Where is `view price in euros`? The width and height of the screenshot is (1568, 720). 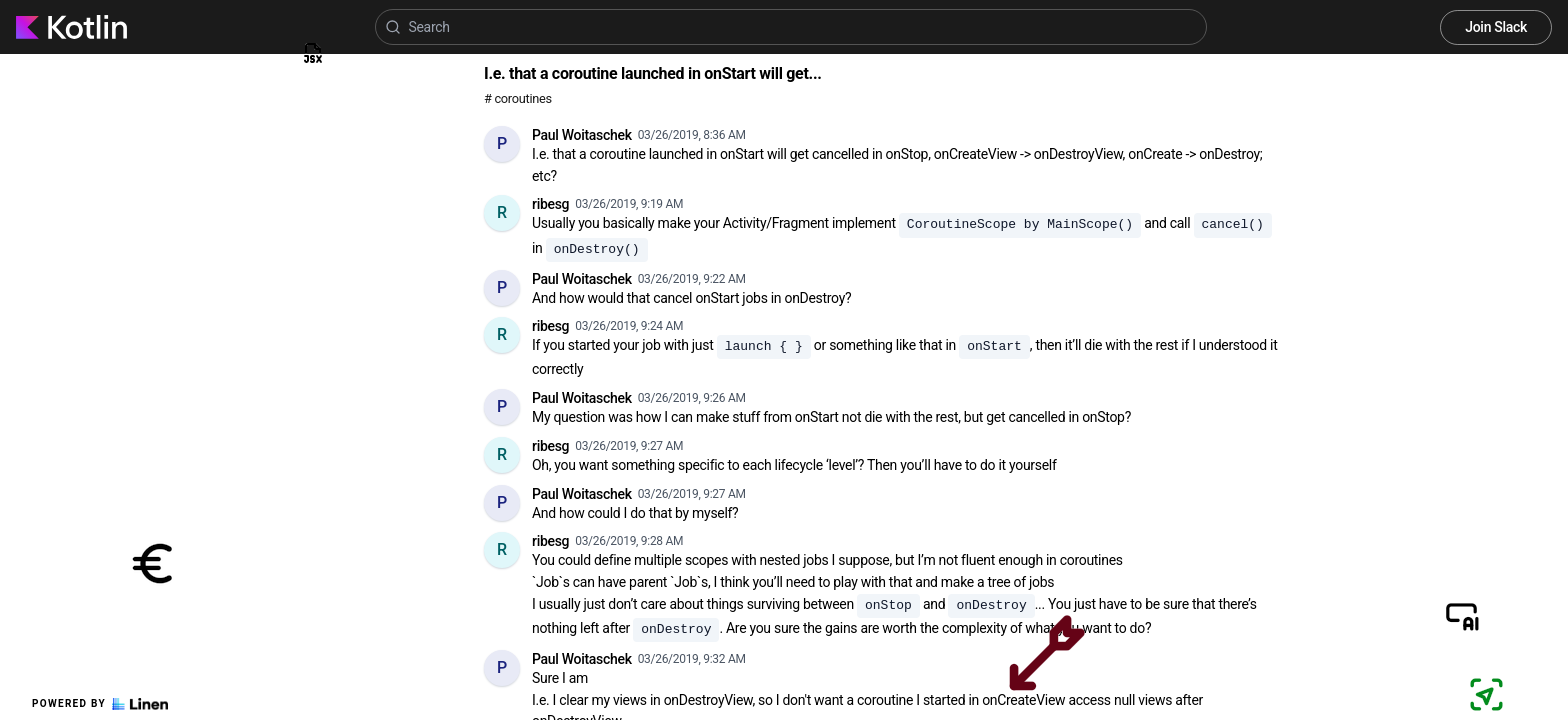 view price in euros is located at coordinates (153, 563).